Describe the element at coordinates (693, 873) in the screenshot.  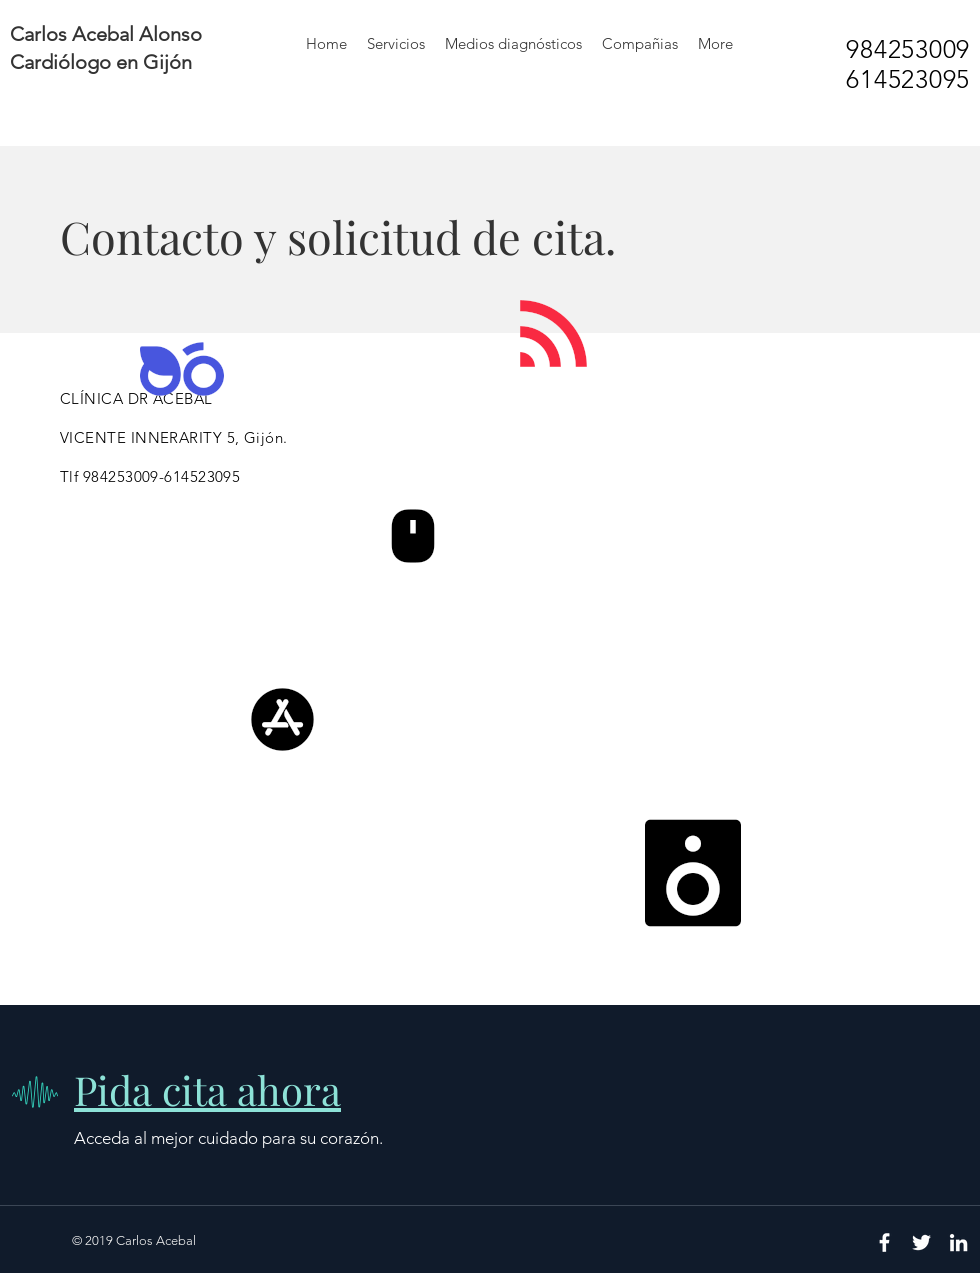
I see `adjust speaker or audio output settings` at that location.